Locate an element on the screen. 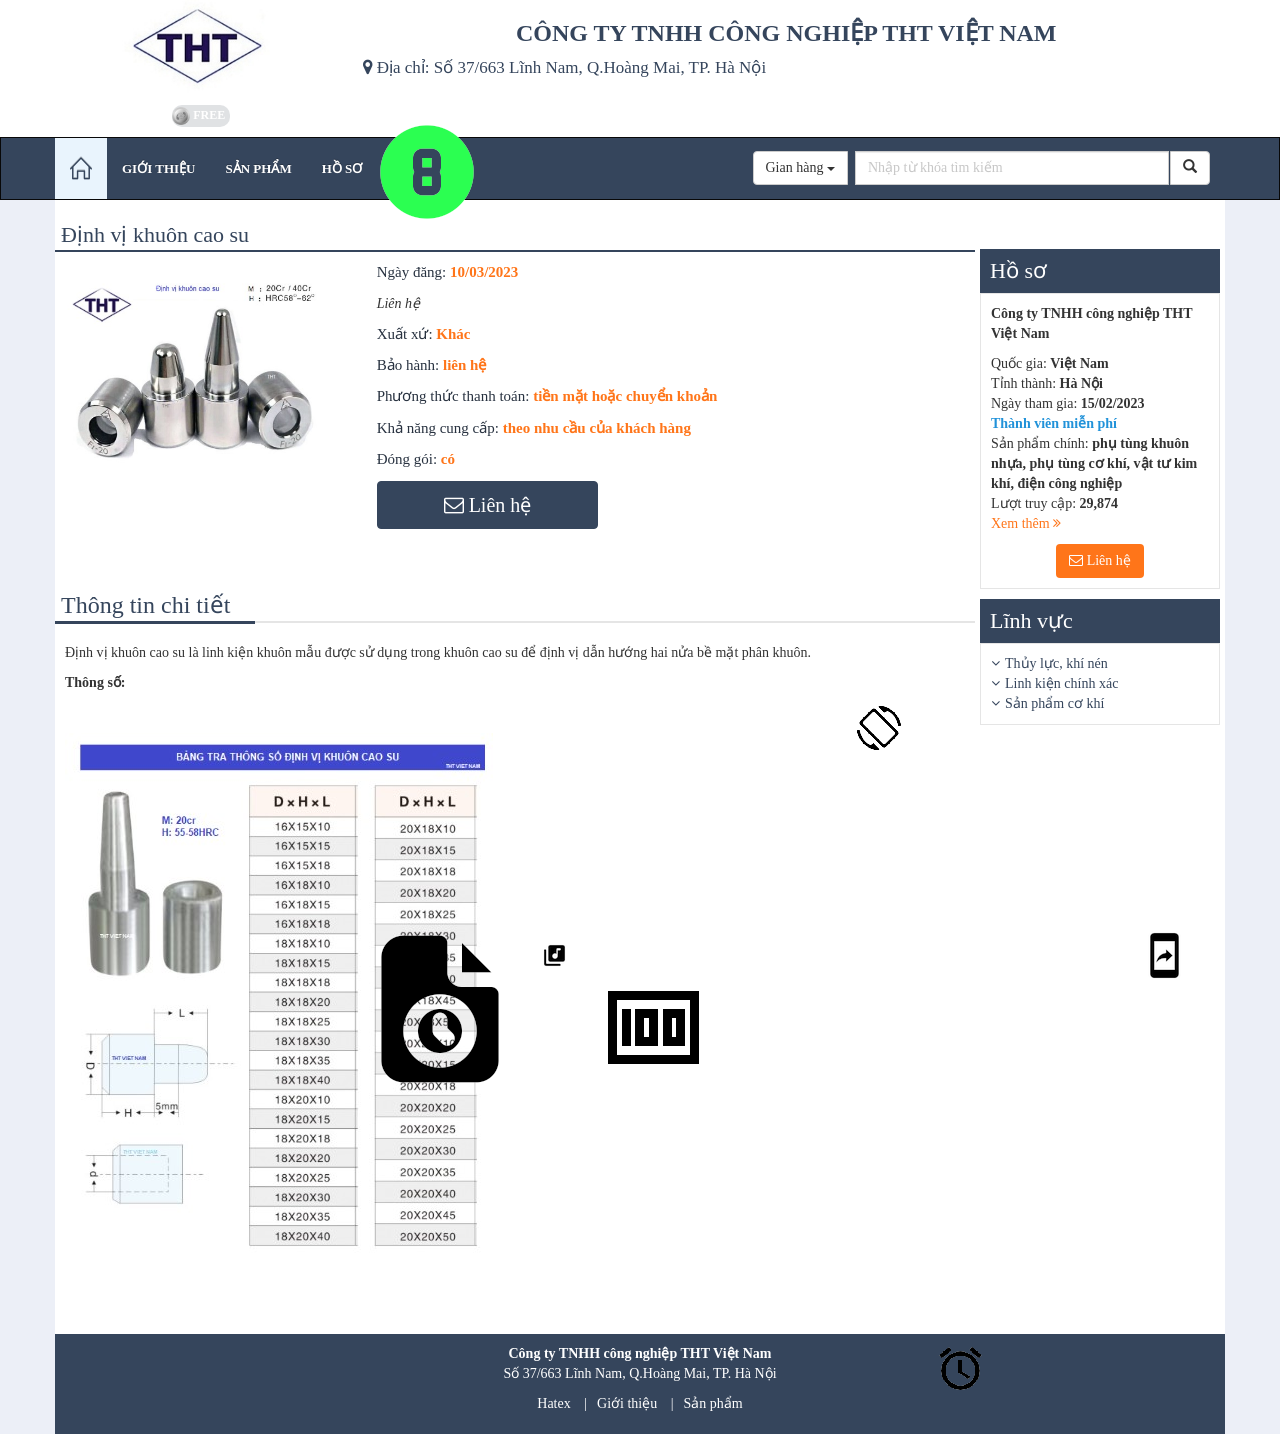 This screenshot has width=1280, height=1434. rotate screen orientation is located at coordinates (879, 728).